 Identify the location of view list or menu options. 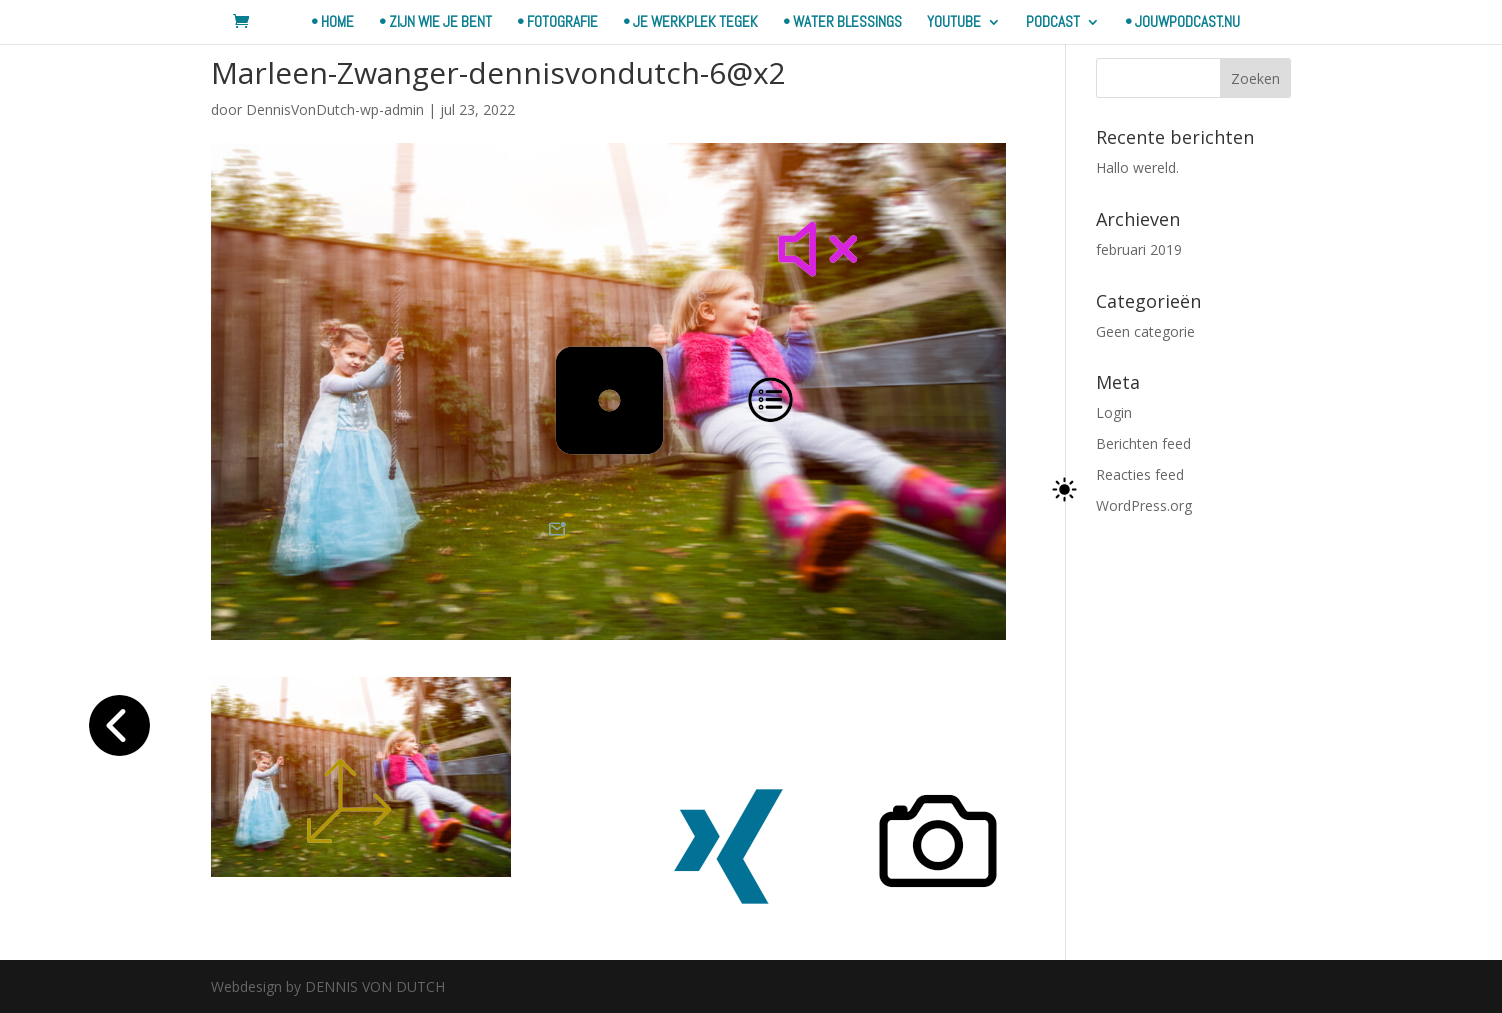
(770, 399).